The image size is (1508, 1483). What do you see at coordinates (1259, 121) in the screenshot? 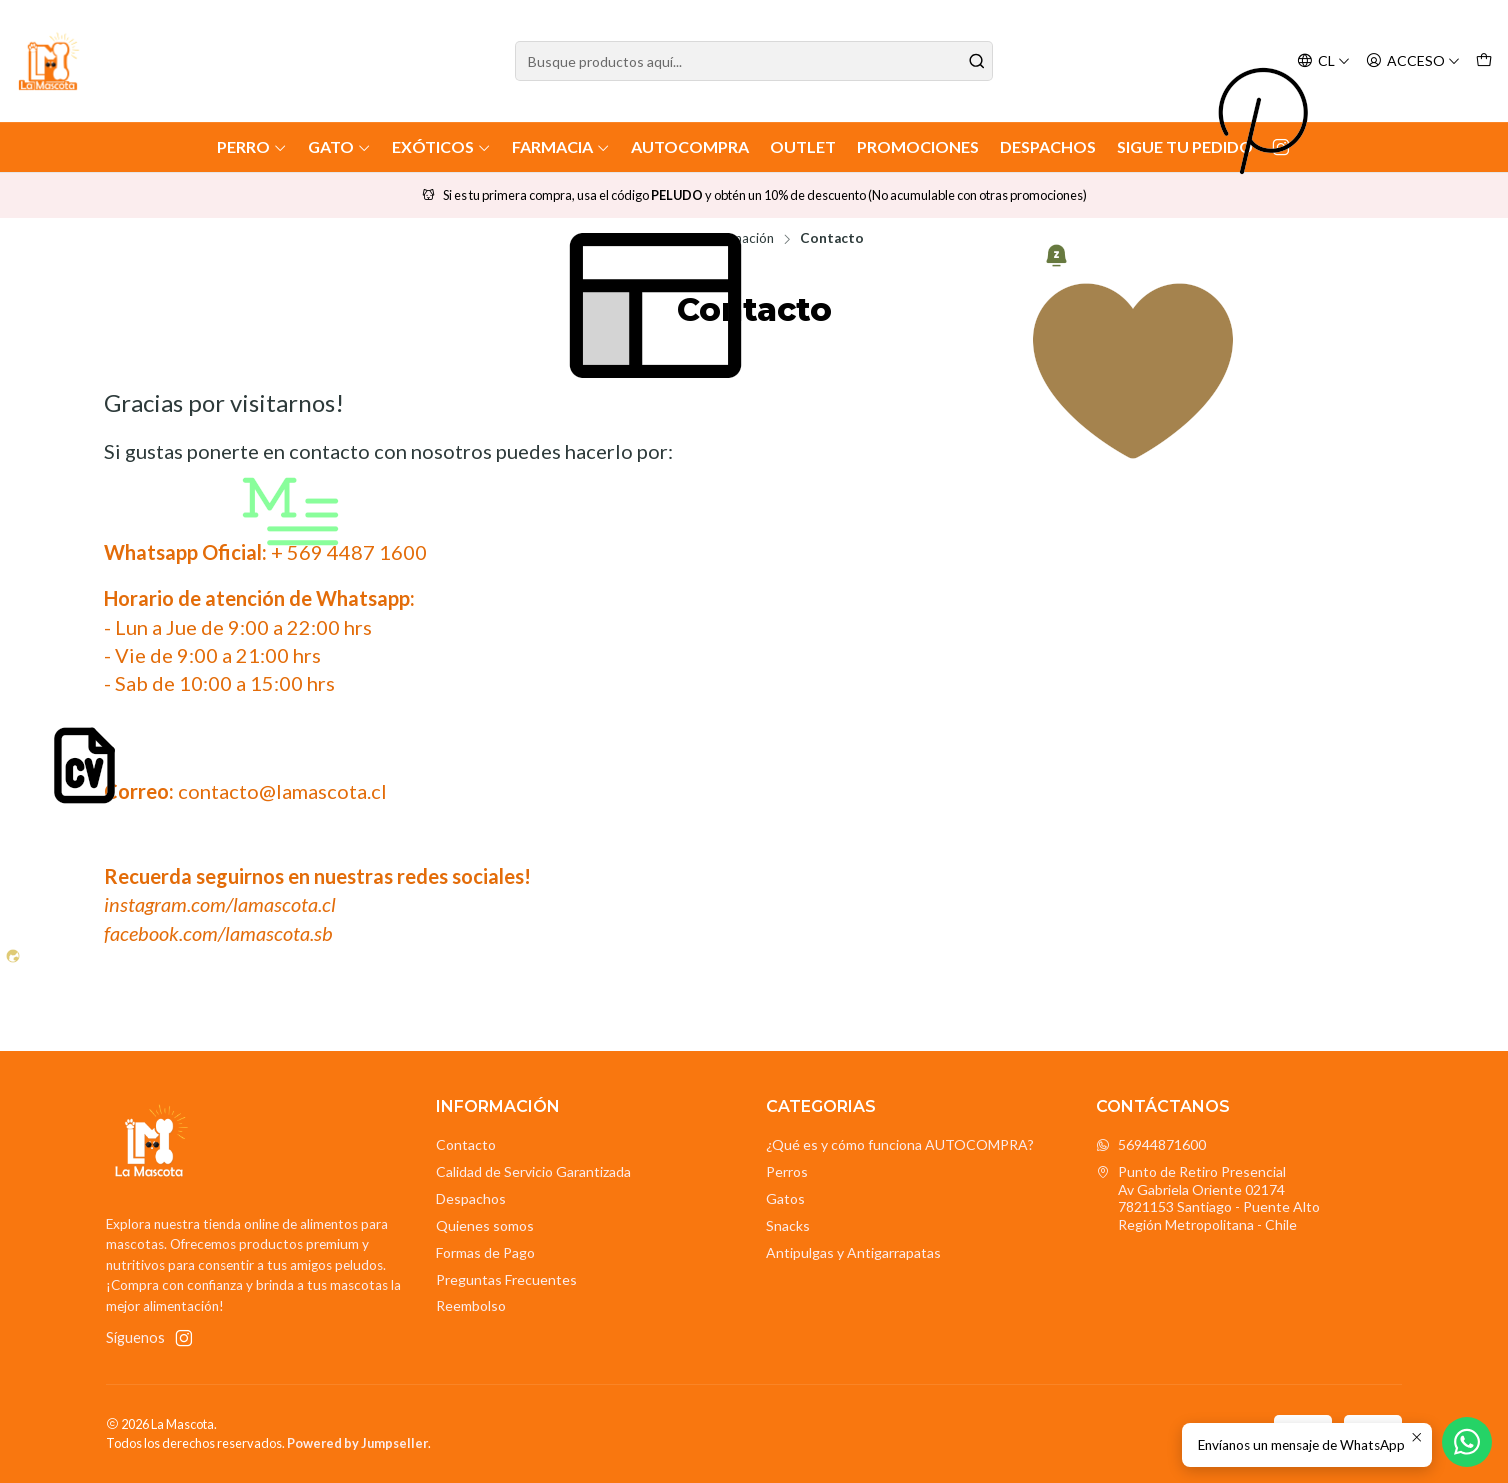
I see `open Pinterest app` at bounding box center [1259, 121].